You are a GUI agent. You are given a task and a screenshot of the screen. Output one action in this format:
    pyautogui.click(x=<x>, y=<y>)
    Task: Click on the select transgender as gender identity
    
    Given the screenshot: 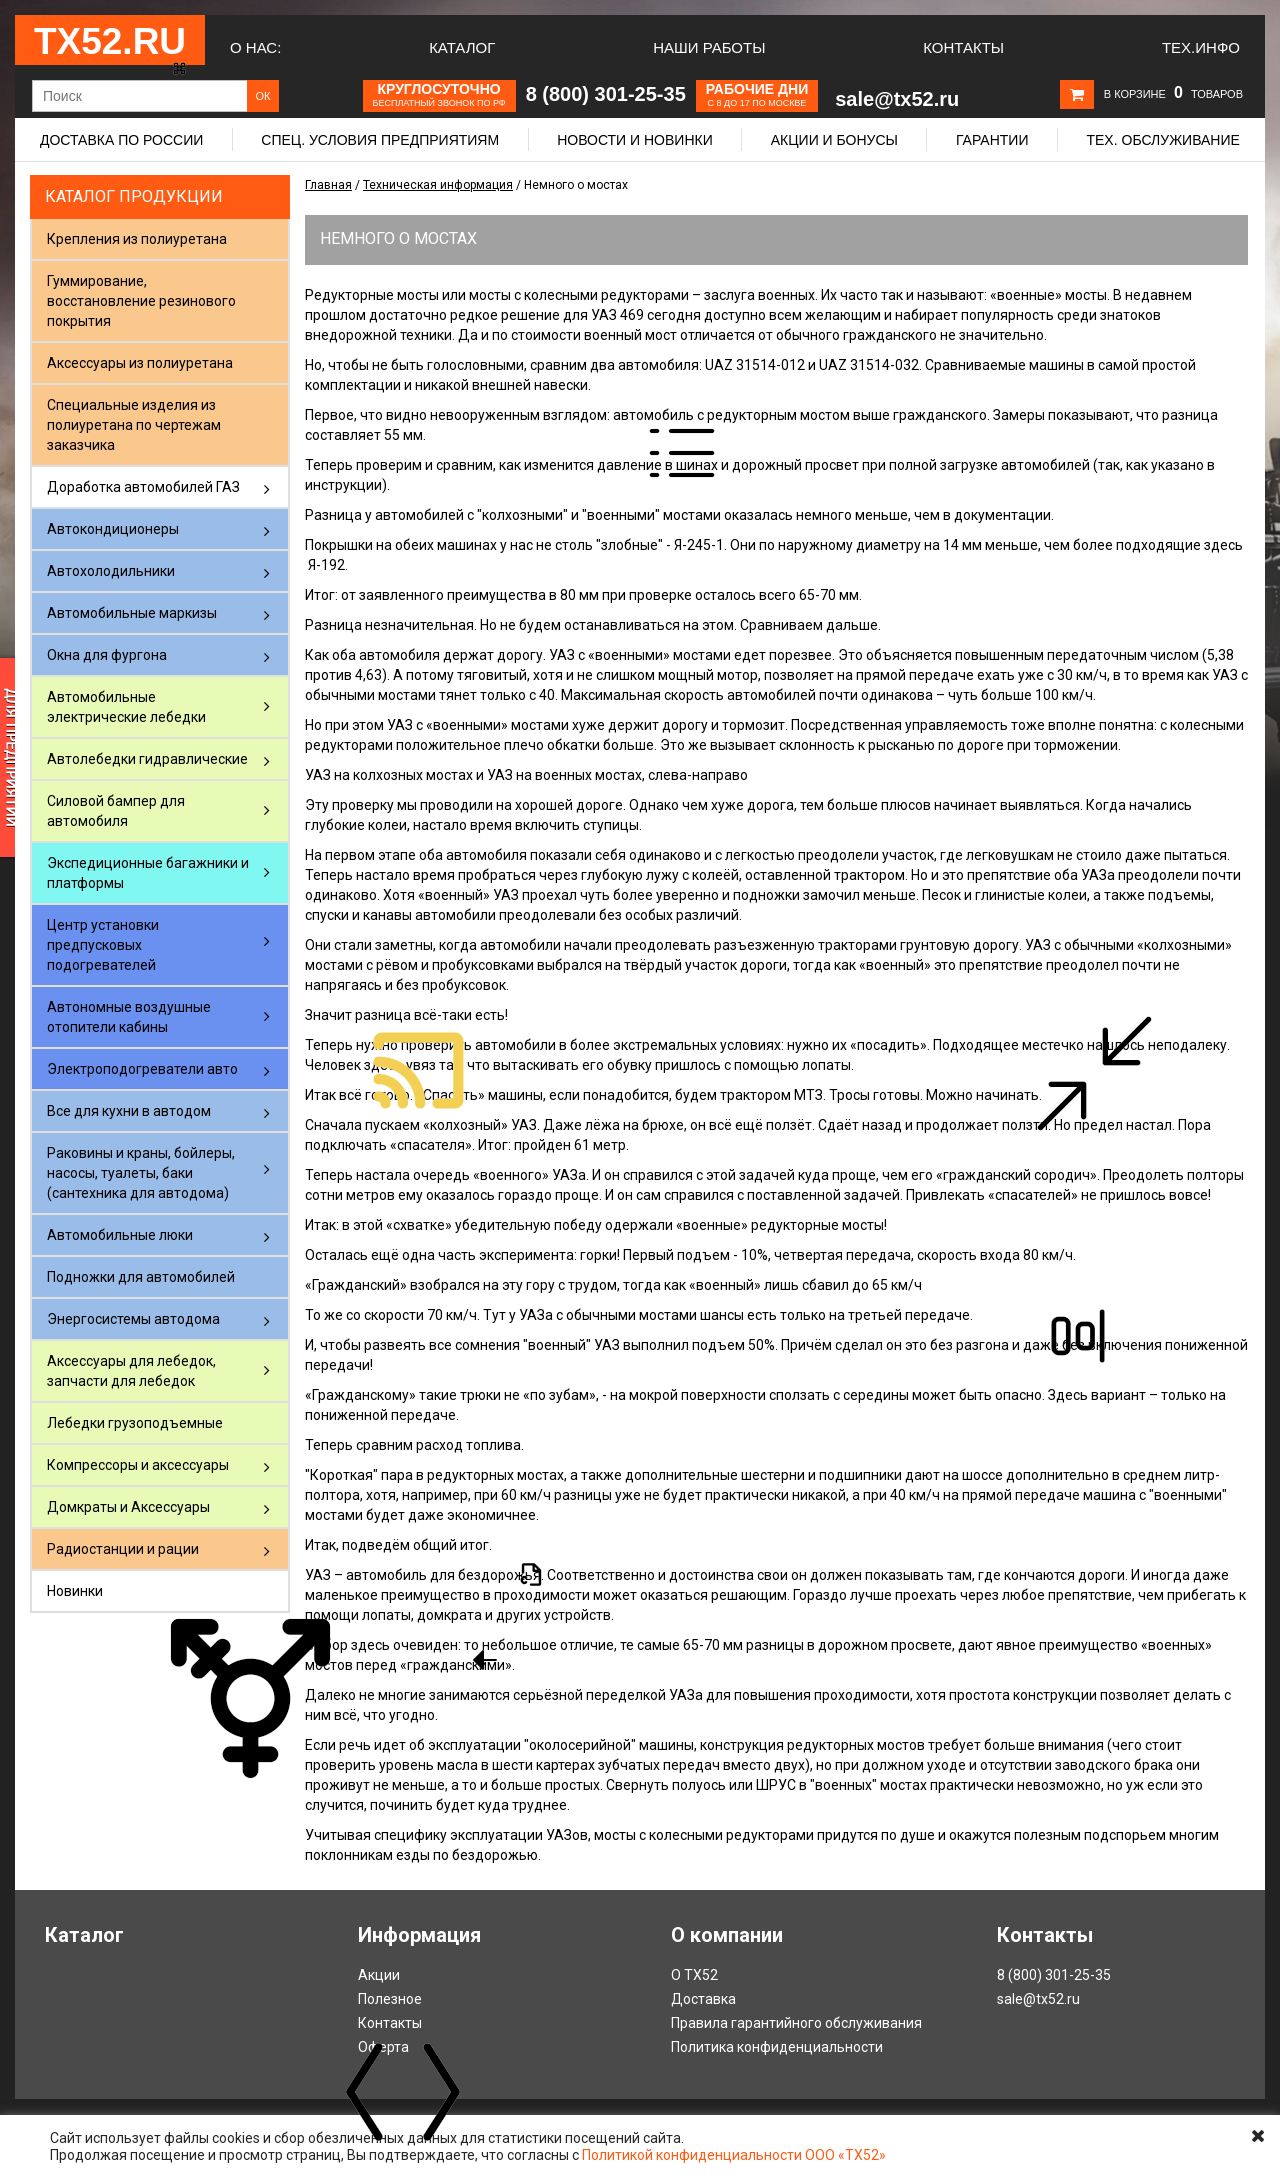 What is the action you would take?
    pyautogui.click(x=250, y=1698)
    